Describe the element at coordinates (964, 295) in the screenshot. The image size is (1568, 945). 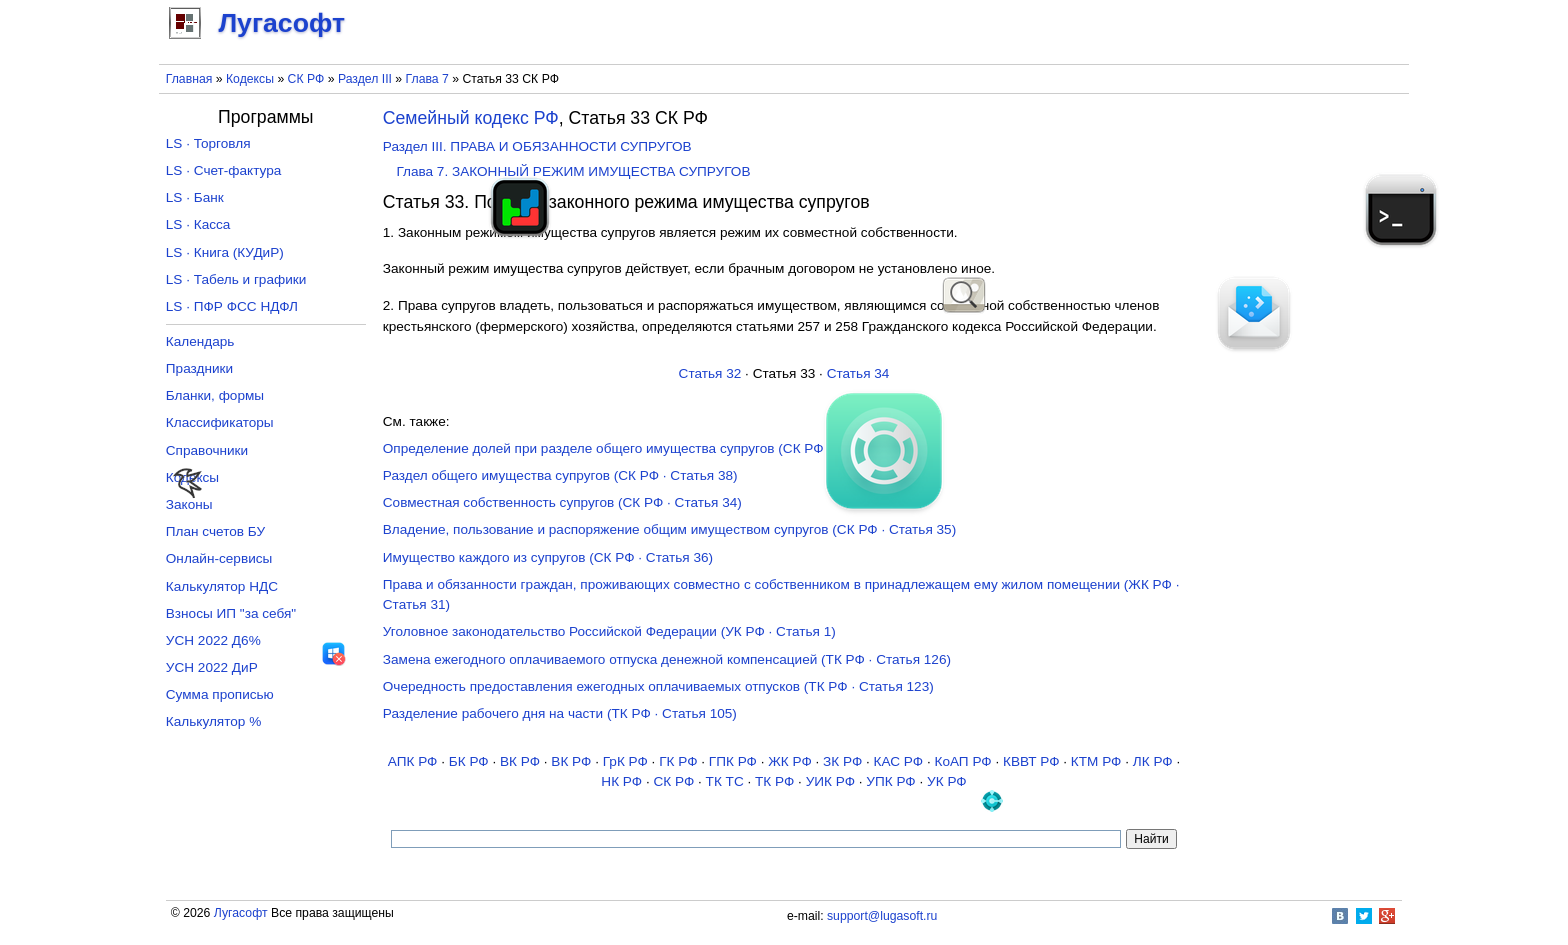
I see `open the photo viewer application` at that location.